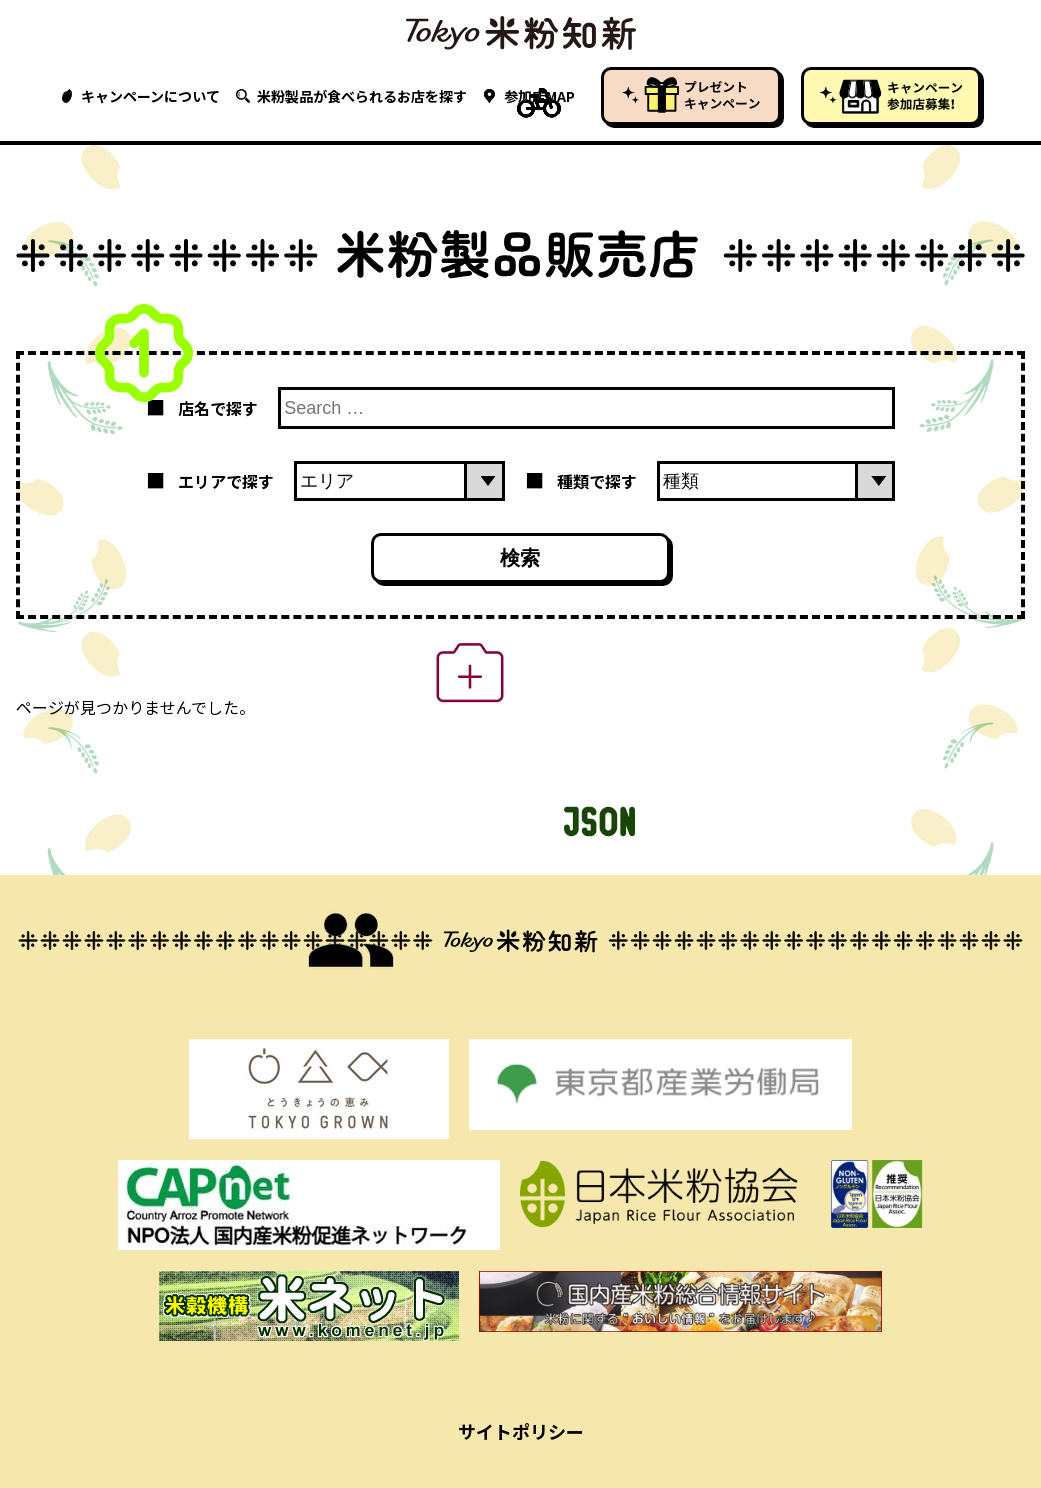  What do you see at coordinates (539, 103) in the screenshot?
I see `select bicycle as transportation mode` at bounding box center [539, 103].